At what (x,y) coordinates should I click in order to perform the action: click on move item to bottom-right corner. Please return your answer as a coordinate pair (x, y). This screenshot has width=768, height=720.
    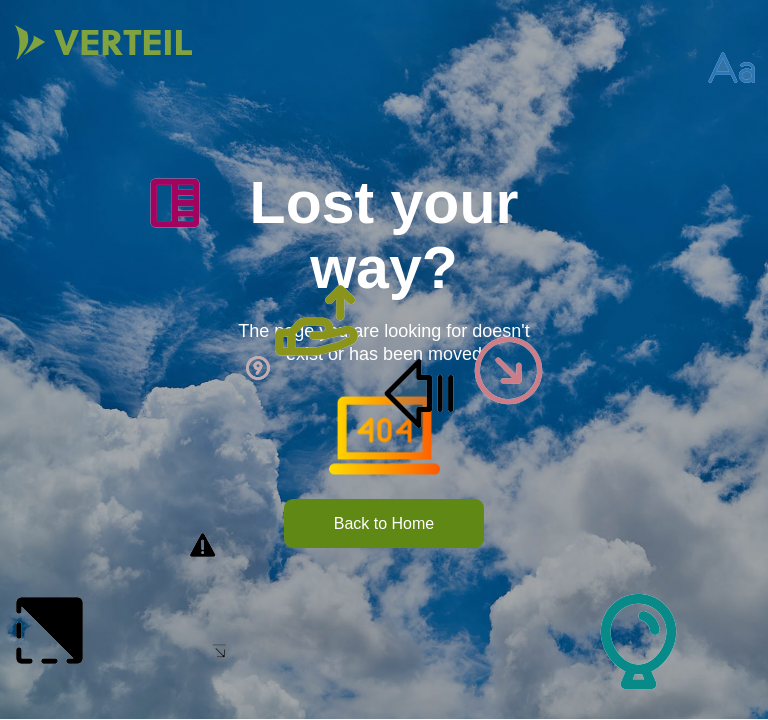
    Looking at the image, I should click on (219, 651).